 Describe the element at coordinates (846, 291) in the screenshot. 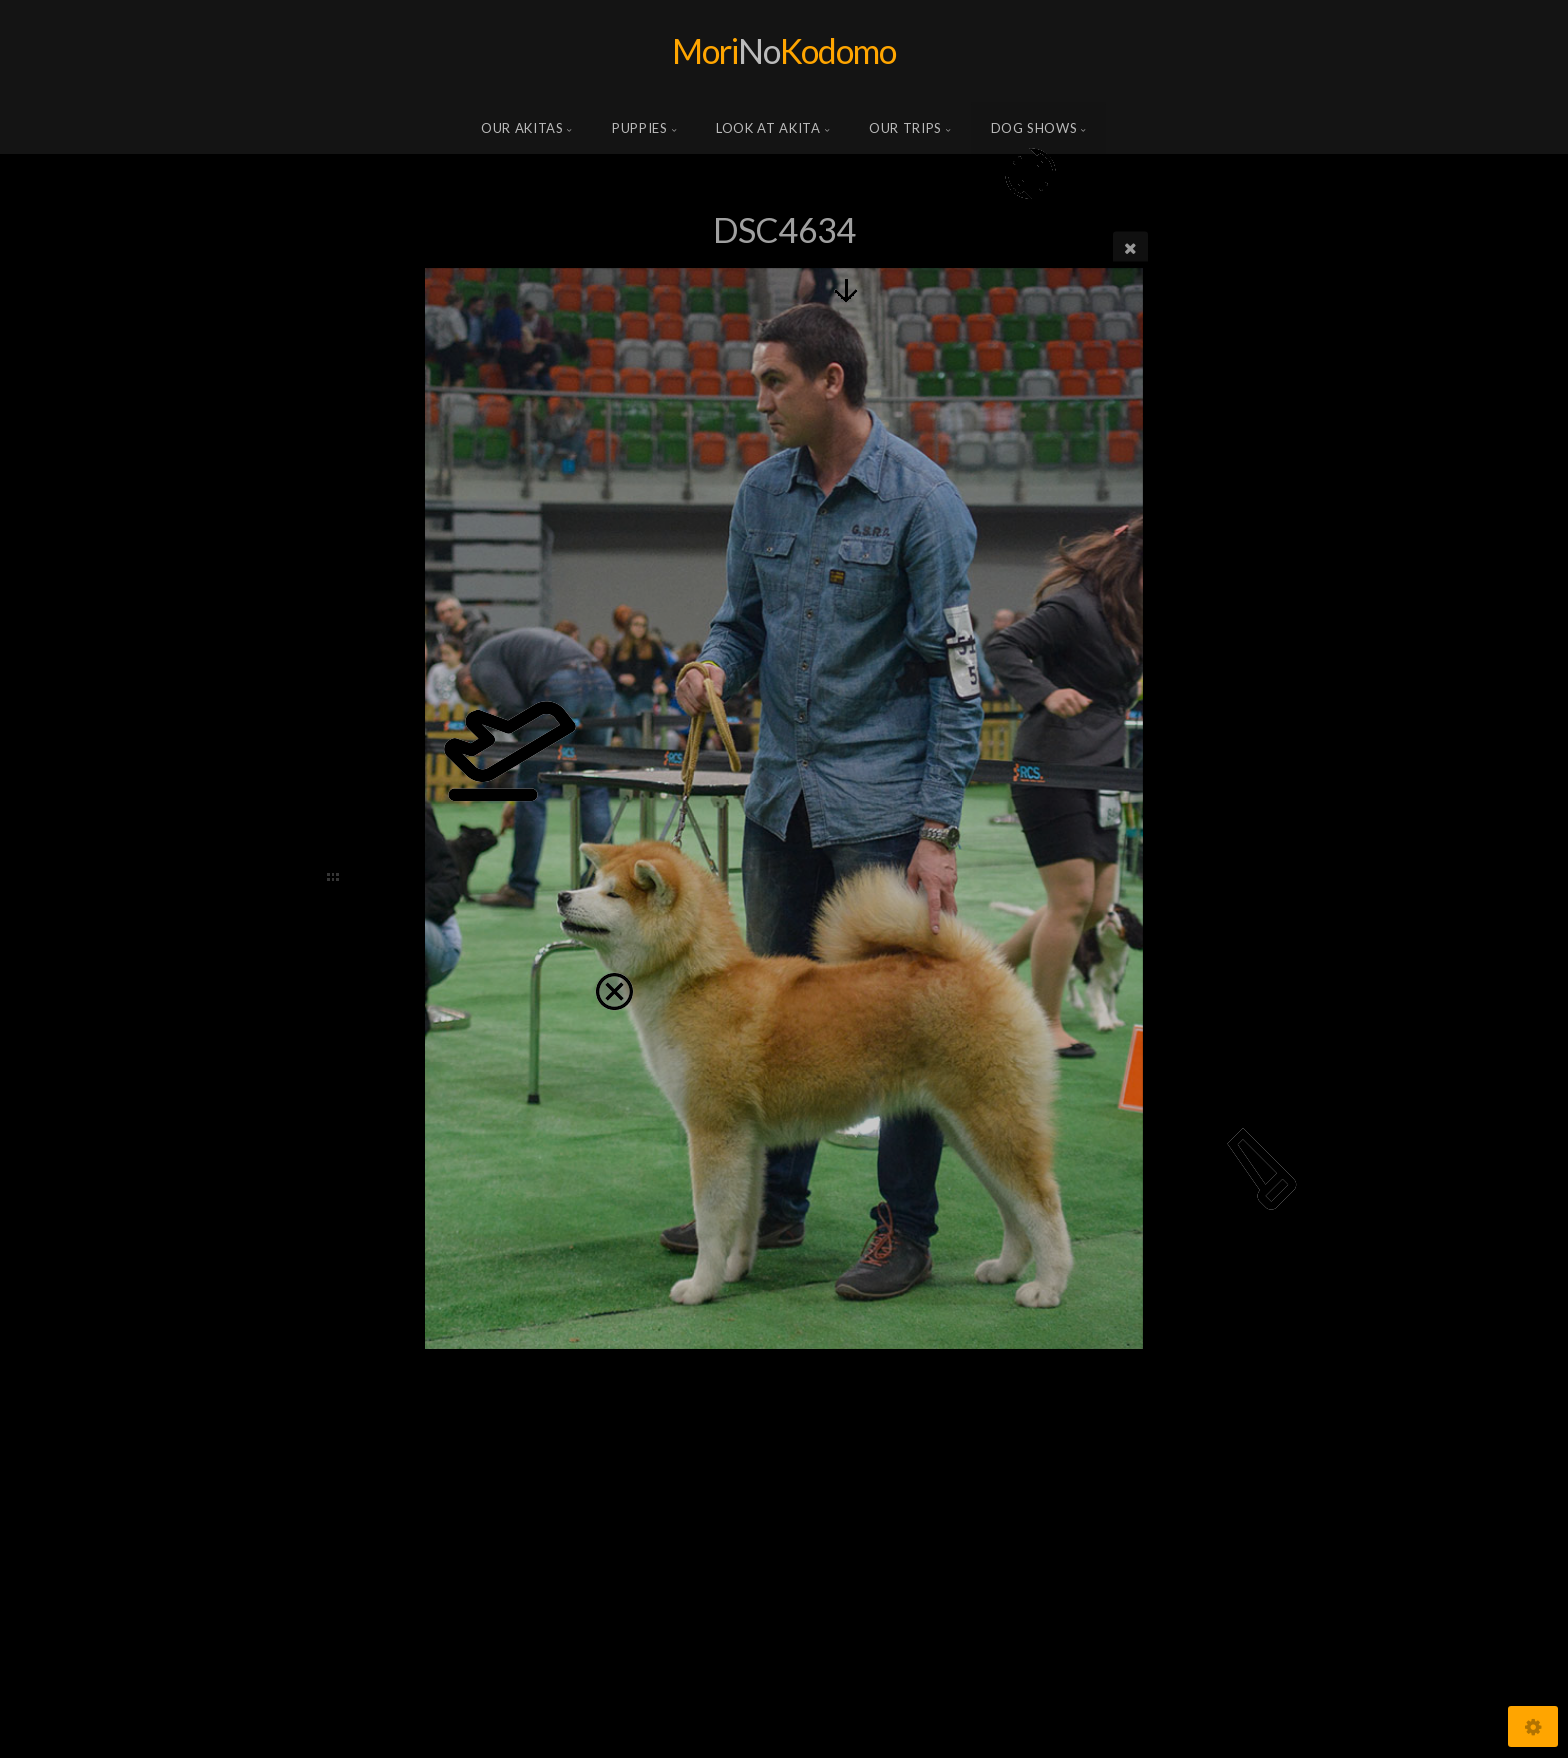

I see `scroll down or view more content` at that location.